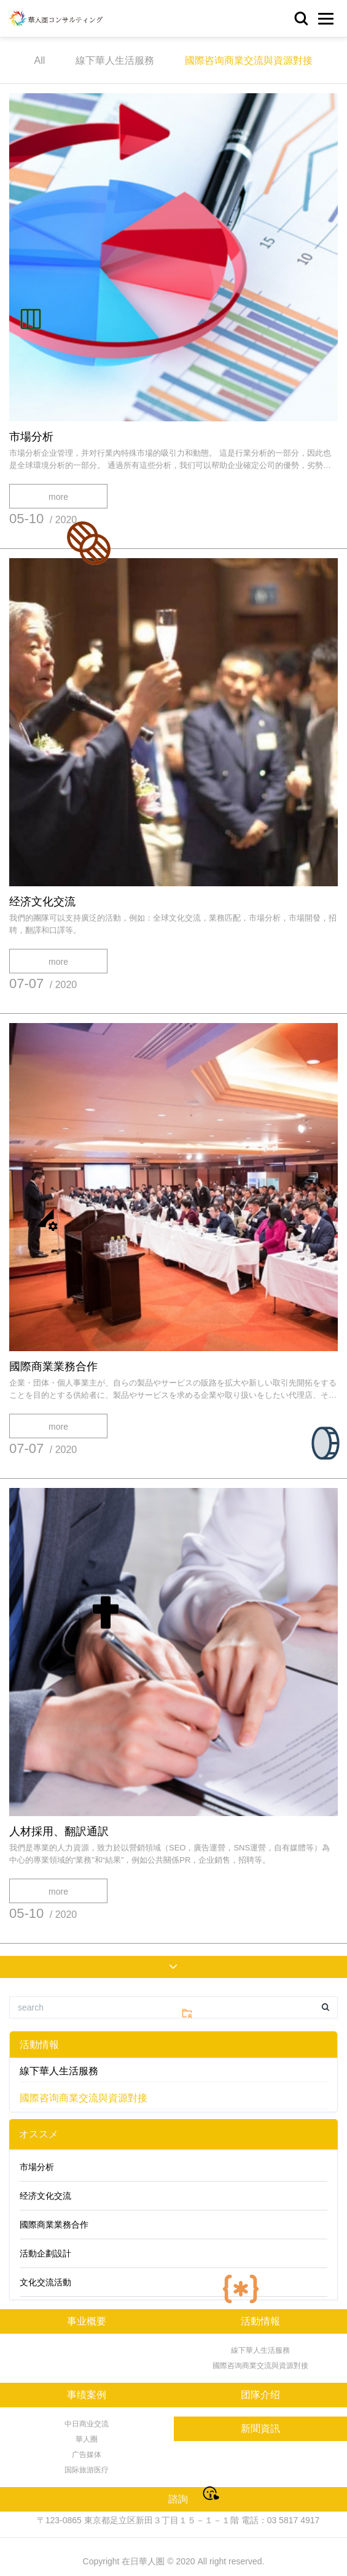 The width and height of the screenshot is (347, 2576). Describe the element at coordinates (211, 2493) in the screenshot. I see `add a kiss or love reaction to a message` at that location.